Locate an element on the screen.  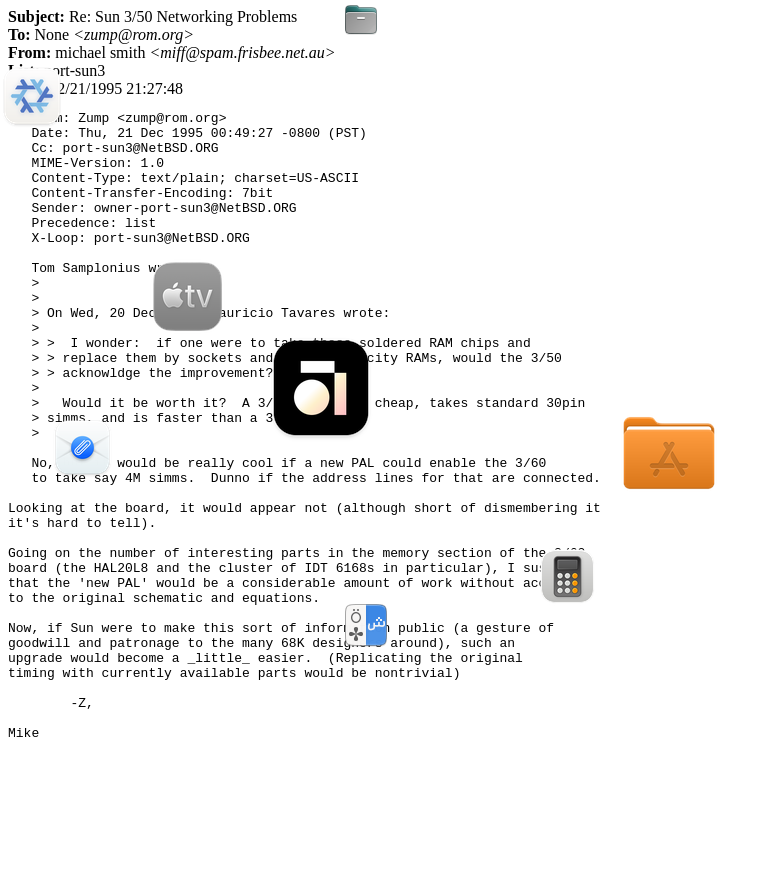
open the GNOME Characters app is located at coordinates (366, 625).